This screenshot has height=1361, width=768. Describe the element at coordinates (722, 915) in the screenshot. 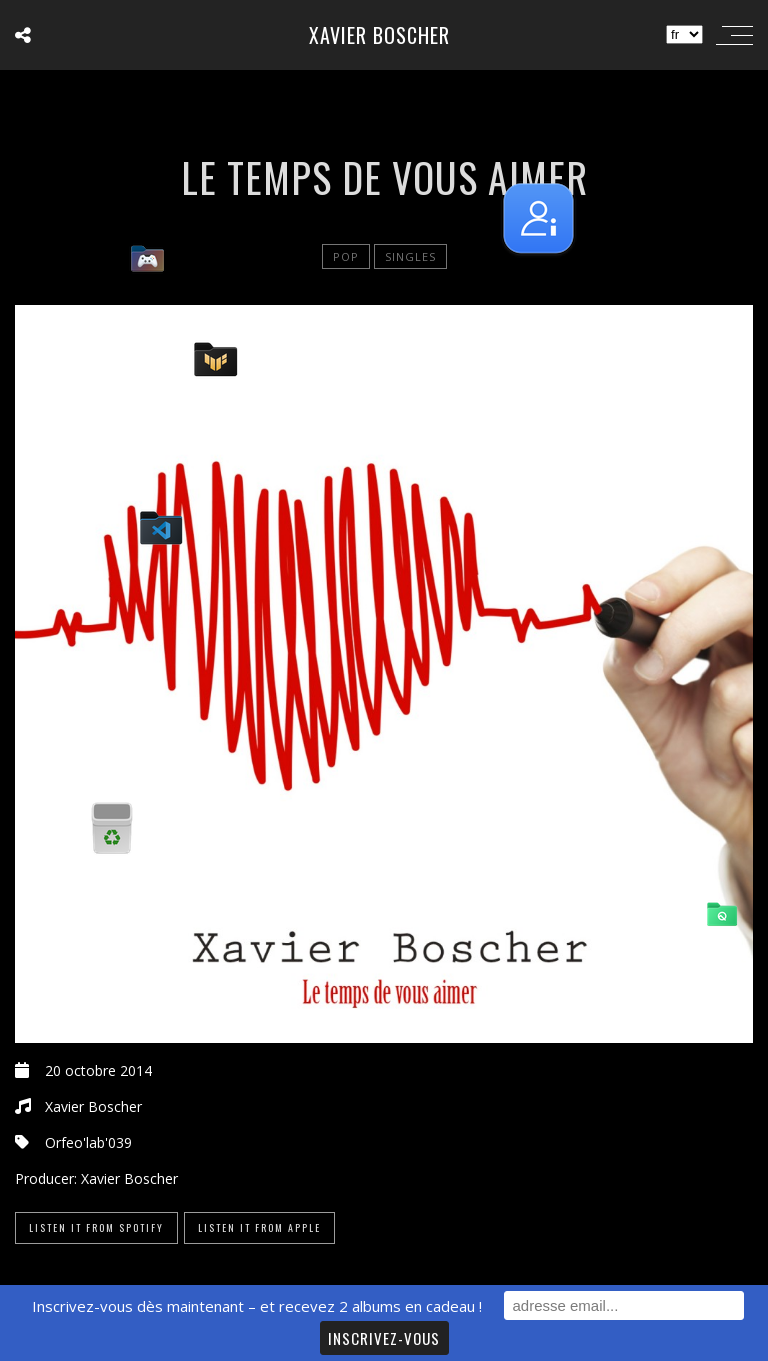

I see `open android 10 system folder` at that location.